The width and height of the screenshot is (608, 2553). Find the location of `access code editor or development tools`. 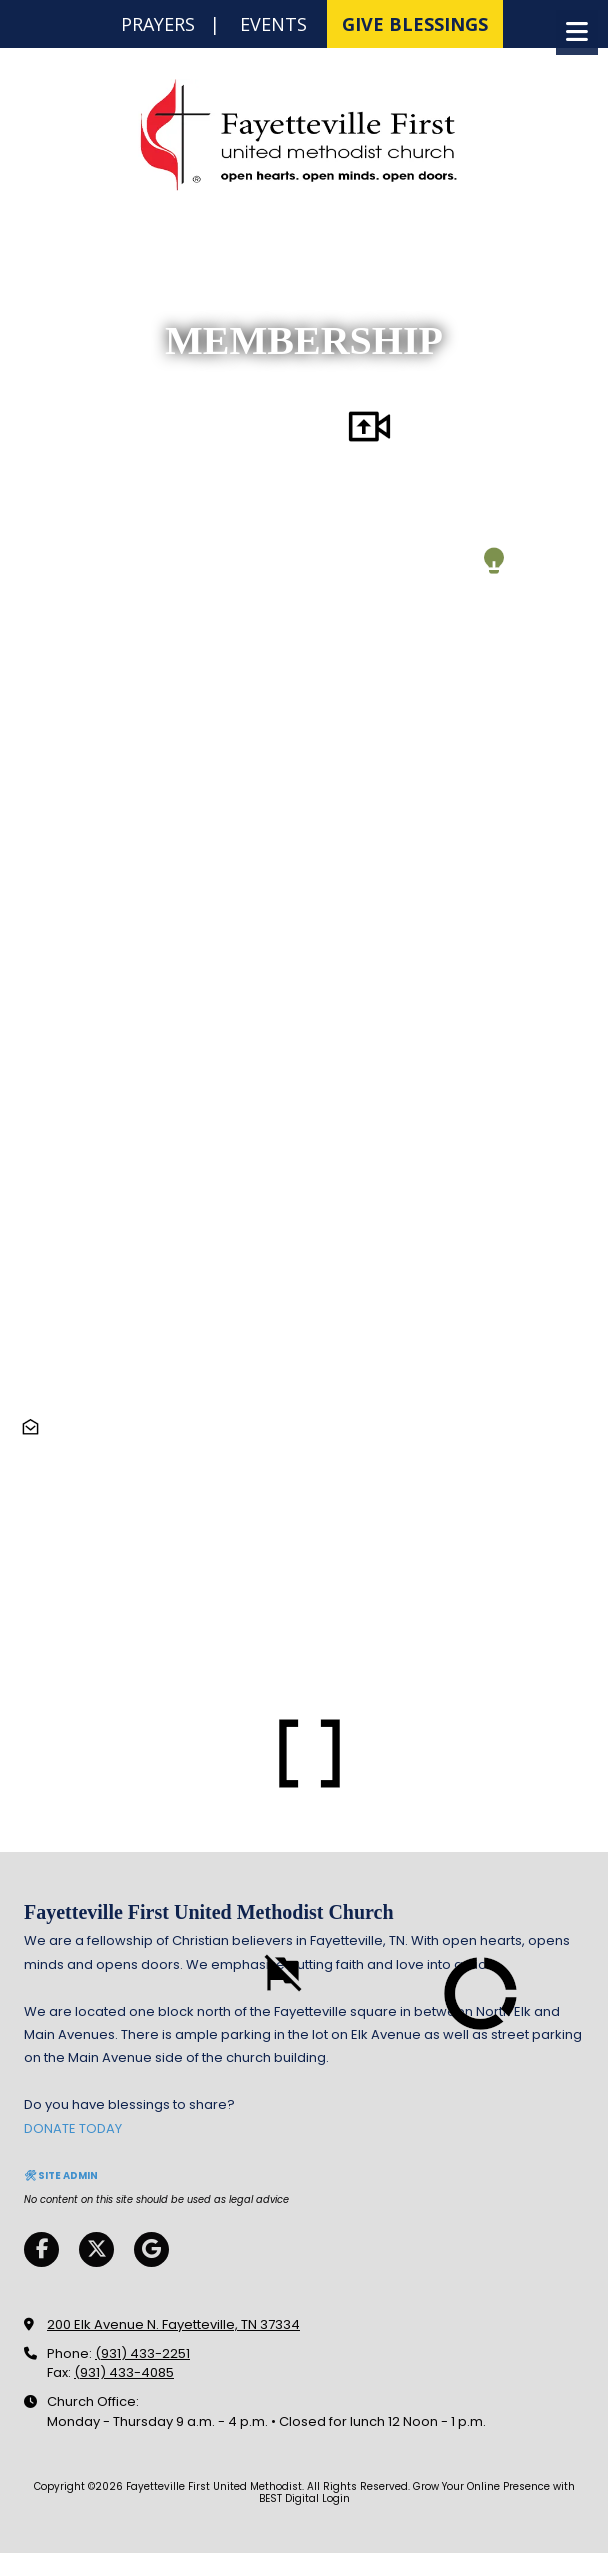

access code editor or development tools is located at coordinates (309, 1753).